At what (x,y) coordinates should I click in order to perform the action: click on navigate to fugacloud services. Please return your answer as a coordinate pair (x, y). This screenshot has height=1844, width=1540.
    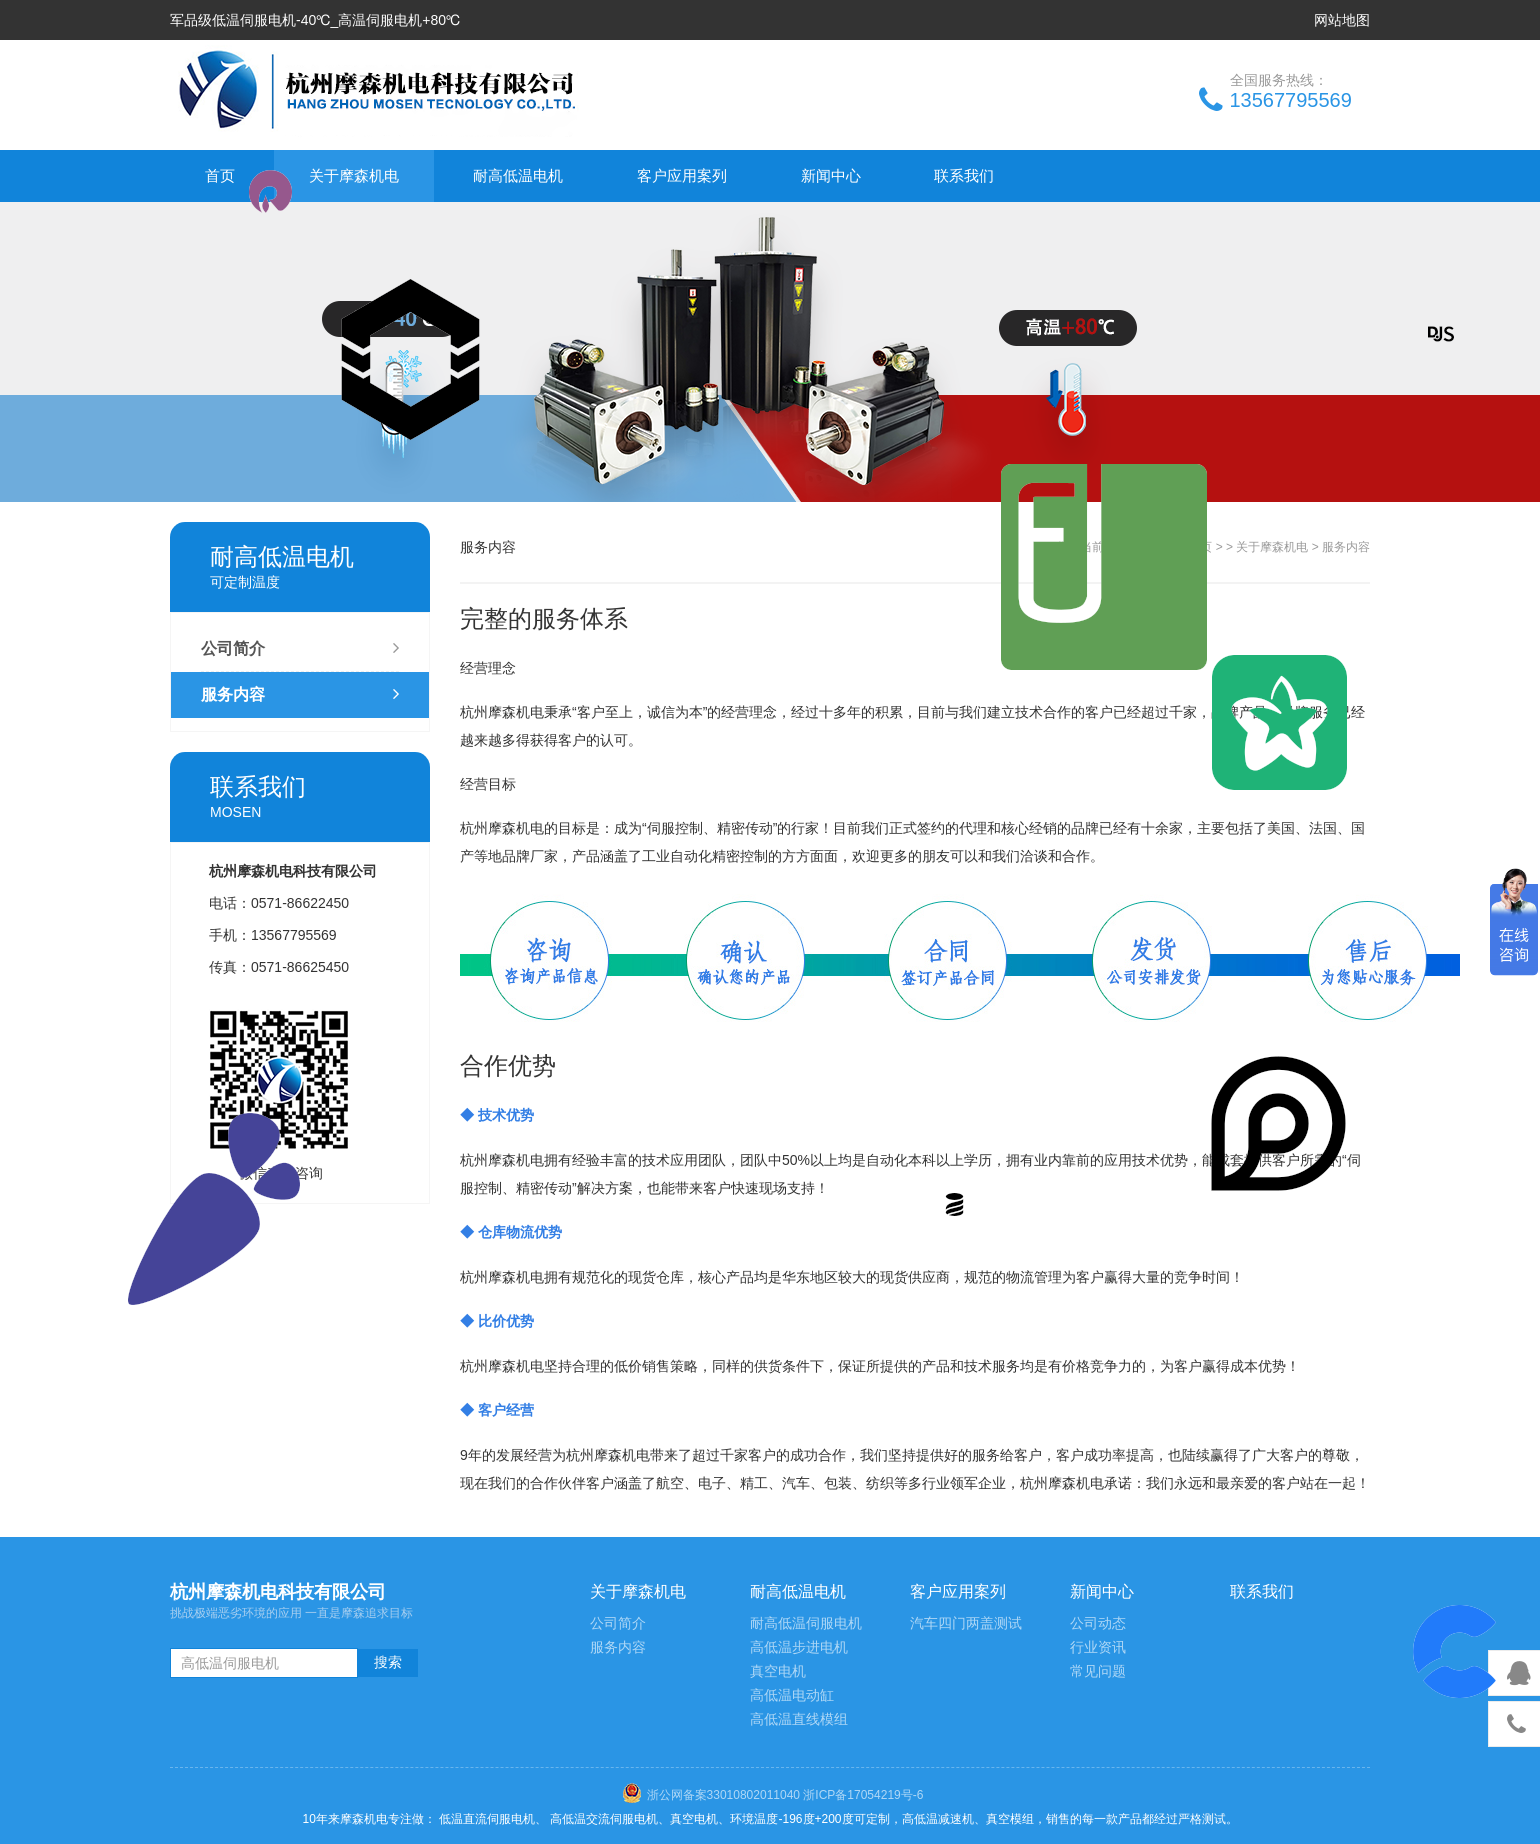
    Looking at the image, I should click on (410, 359).